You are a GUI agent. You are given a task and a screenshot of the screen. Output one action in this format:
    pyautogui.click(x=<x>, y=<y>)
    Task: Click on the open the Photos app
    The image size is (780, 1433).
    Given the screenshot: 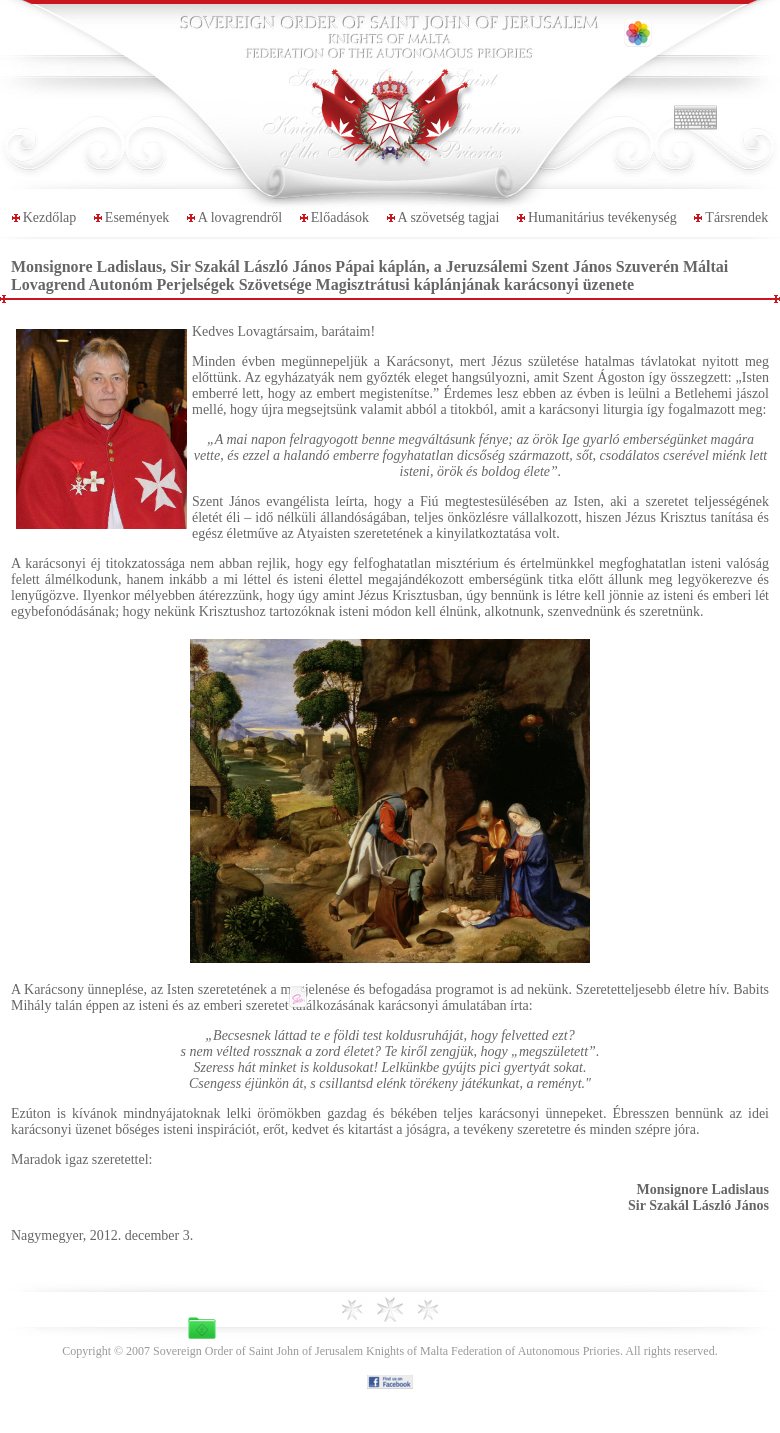 What is the action you would take?
    pyautogui.click(x=638, y=33)
    